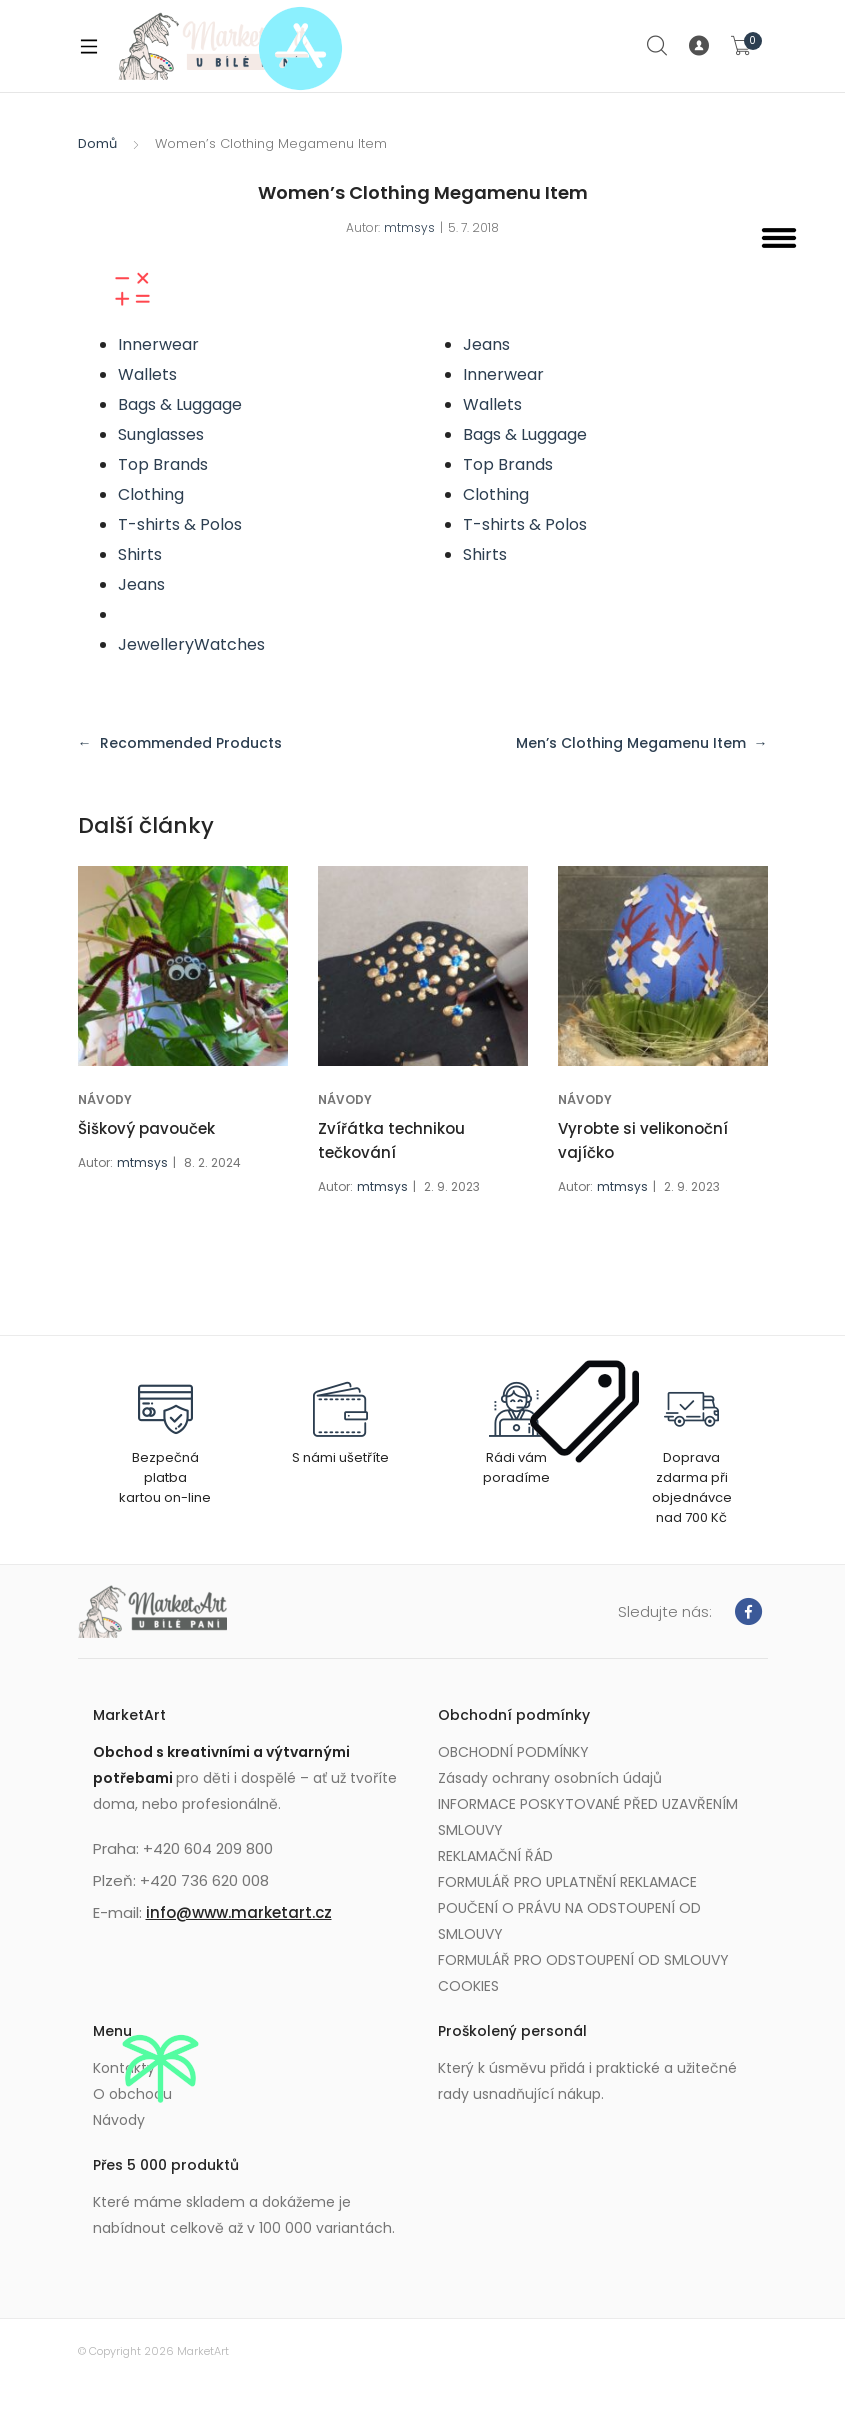 This screenshot has width=845, height=2409. What do you see at coordinates (584, 1411) in the screenshot?
I see `view tags or labels` at bounding box center [584, 1411].